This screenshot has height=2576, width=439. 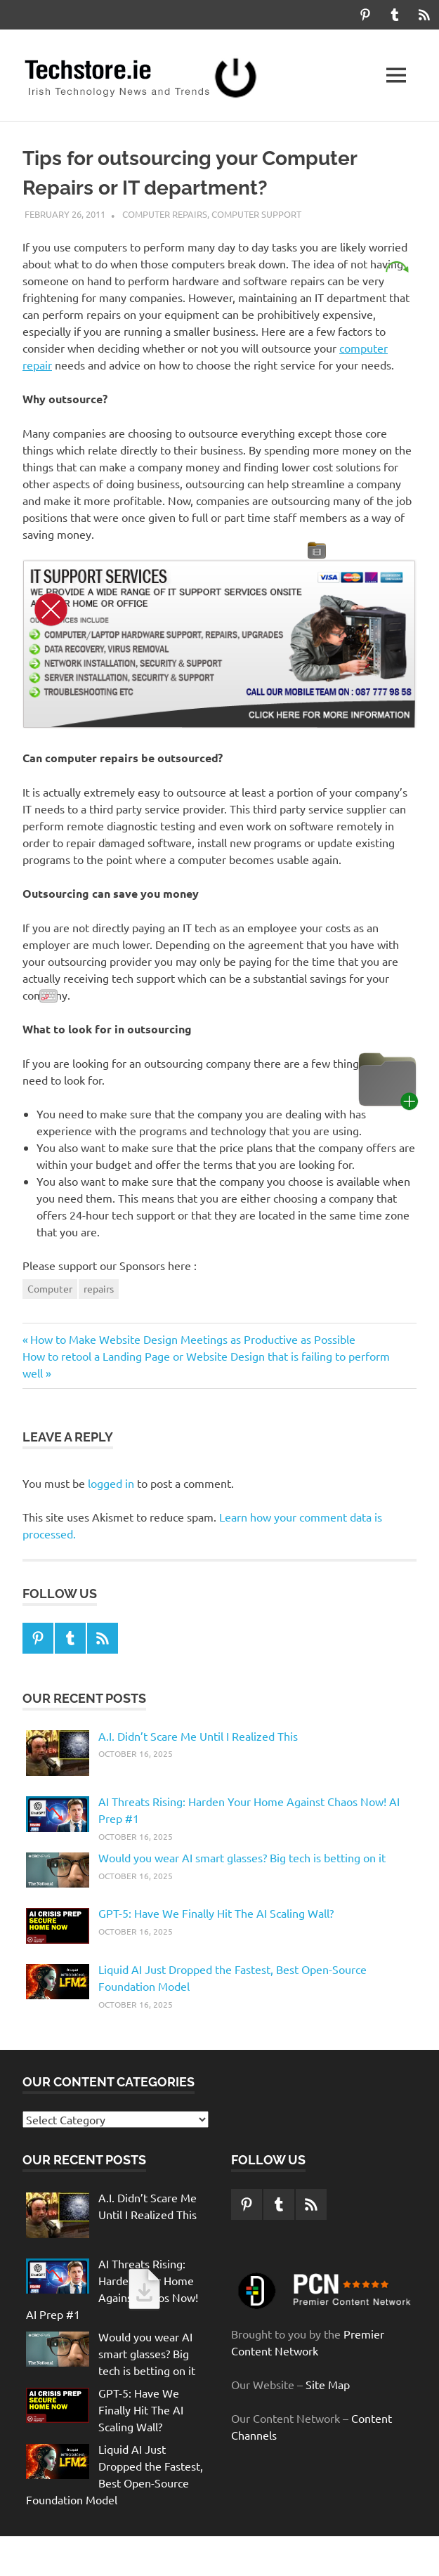 What do you see at coordinates (396, 266) in the screenshot?
I see `redo the last undone action` at bounding box center [396, 266].